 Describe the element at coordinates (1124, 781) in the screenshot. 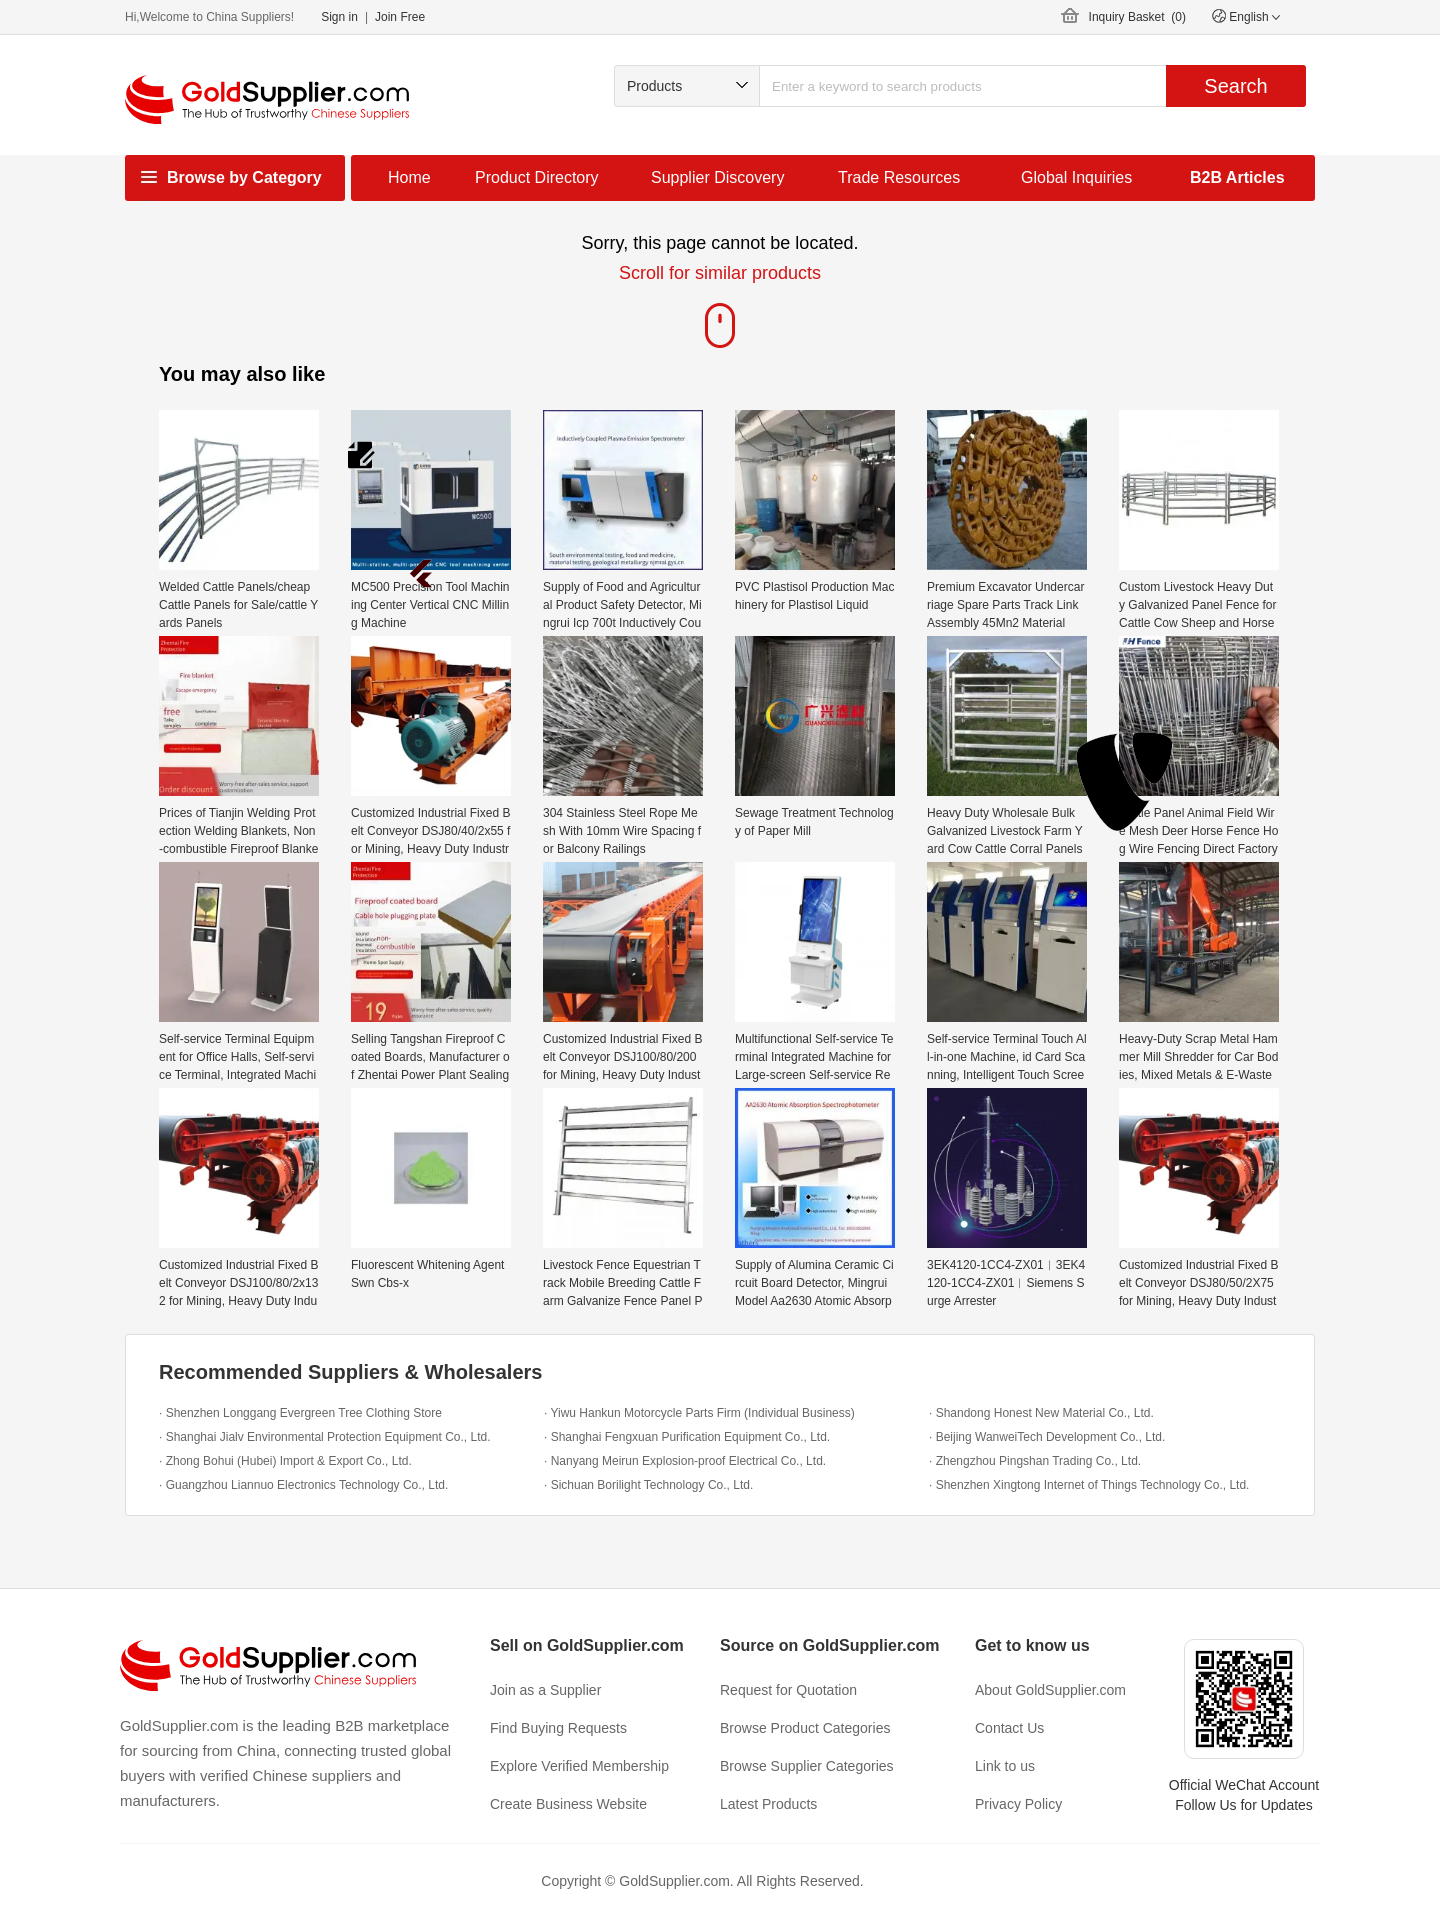

I see `typo3 content management system logo` at that location.